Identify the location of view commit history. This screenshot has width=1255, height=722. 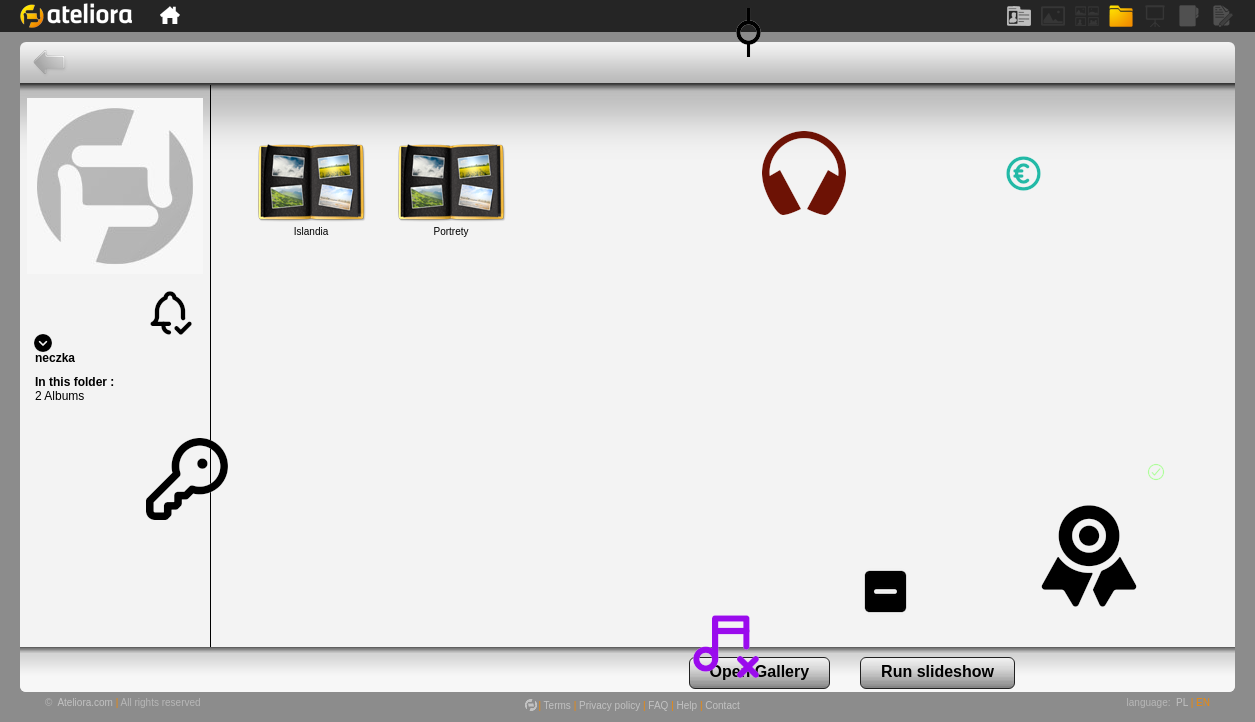
(748, 32).